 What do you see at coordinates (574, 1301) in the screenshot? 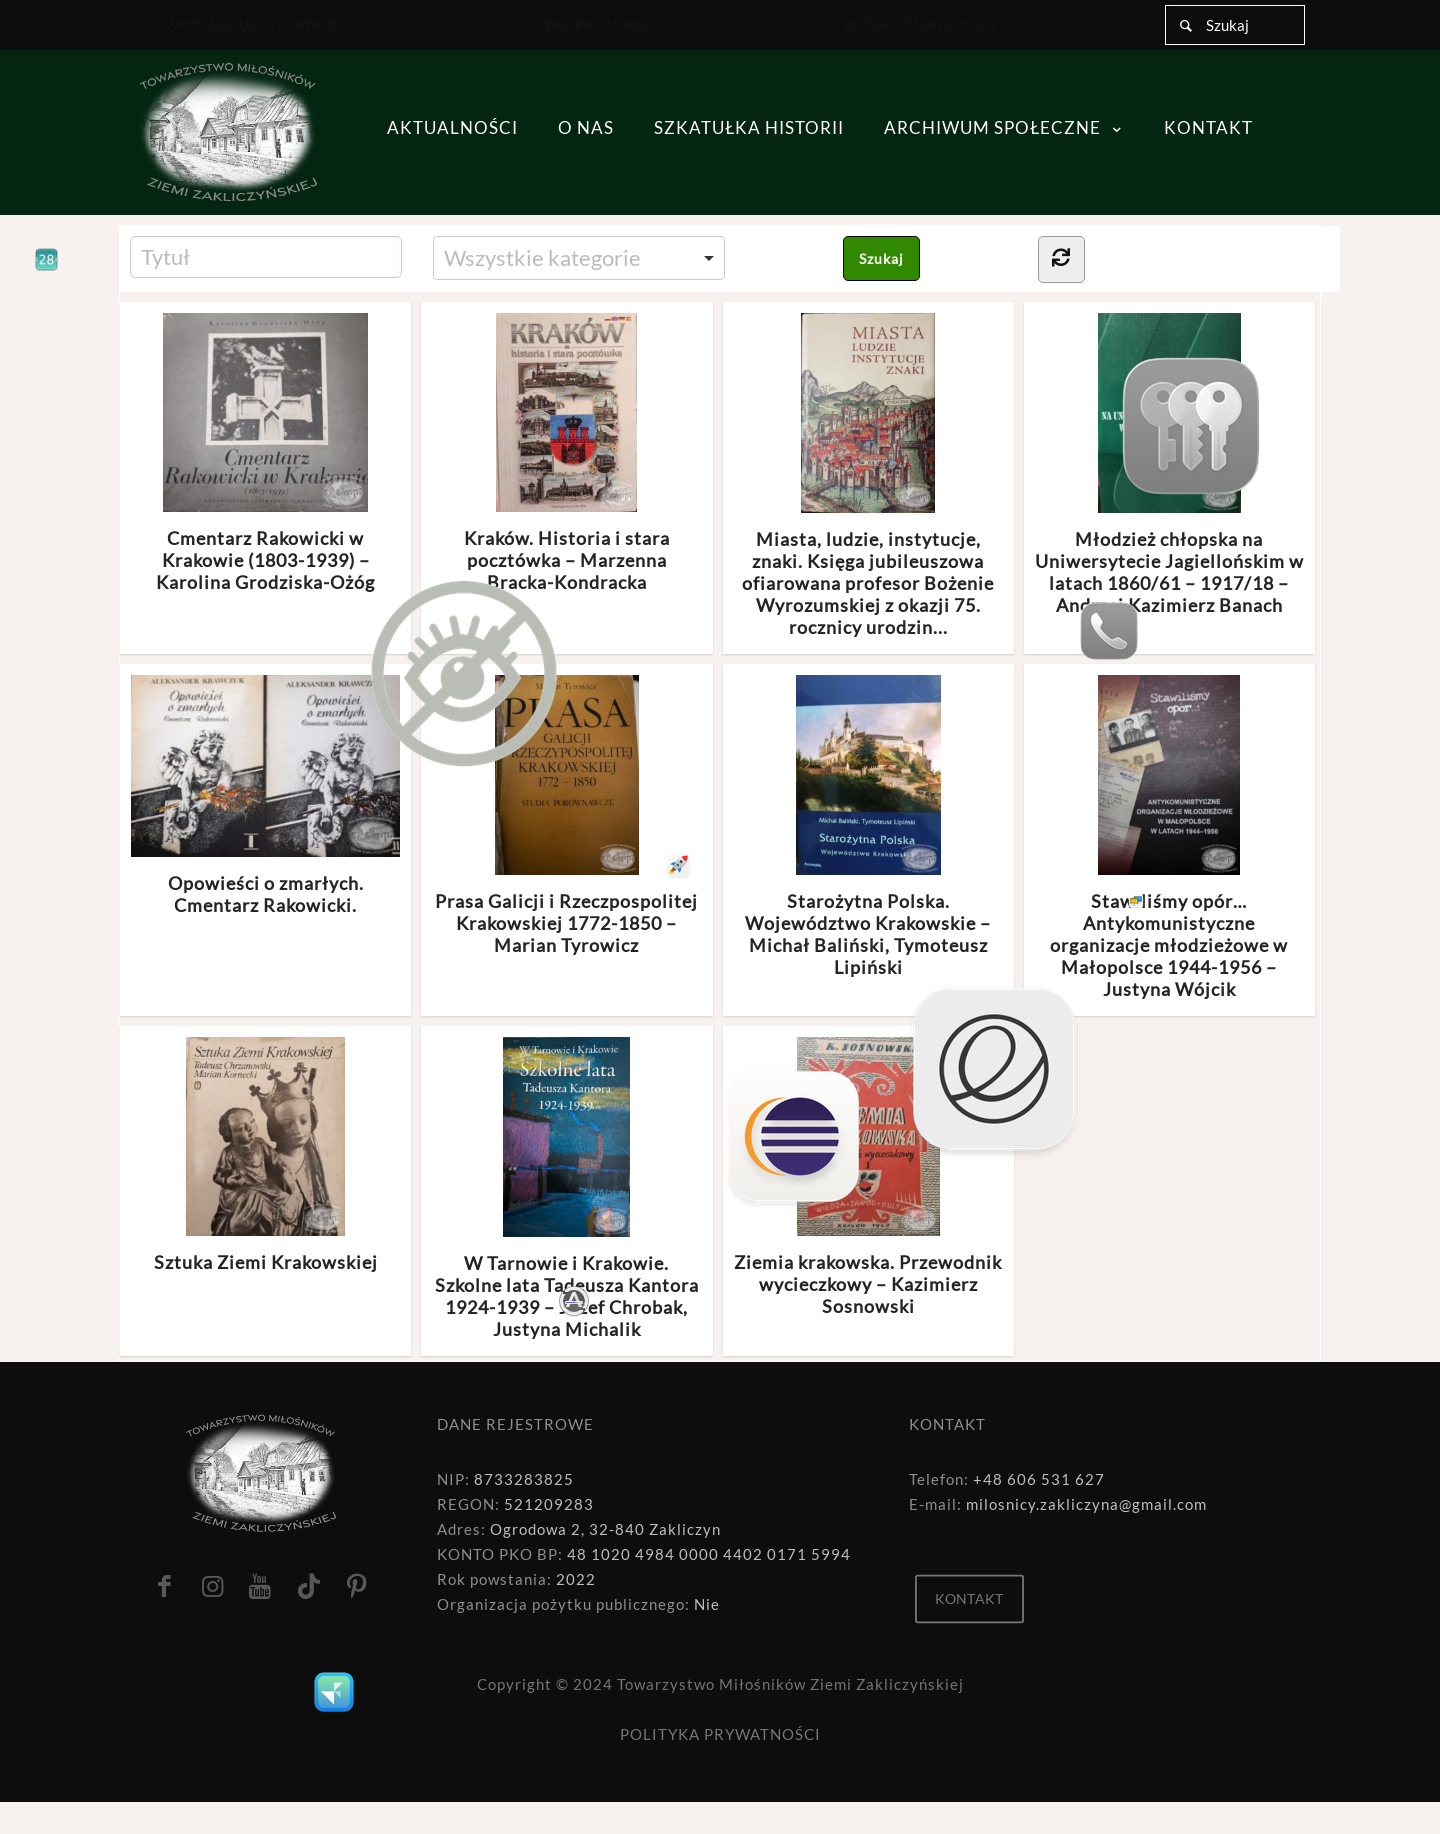
I see `check for available system updates` at bounding box center [574, 1301].